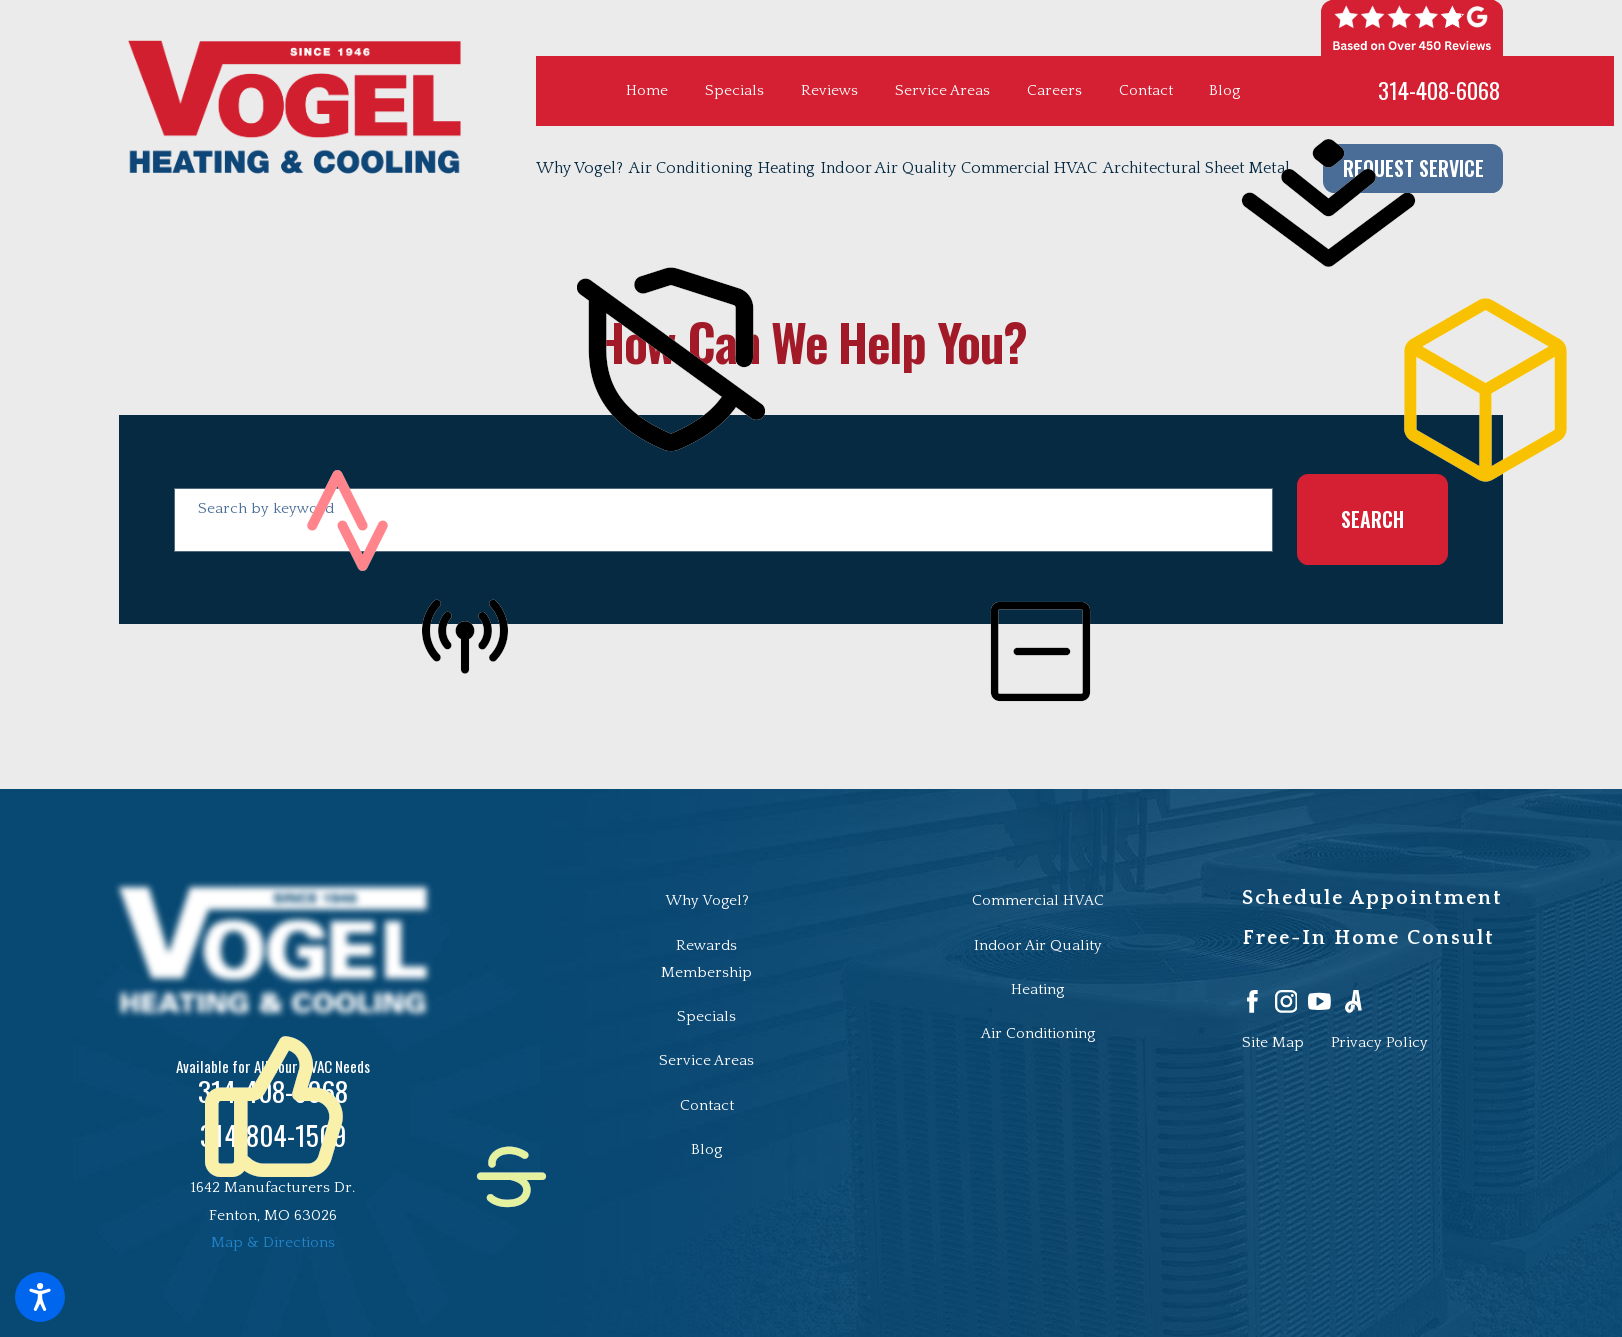  Describe the element at coordinates (671, 361) in the screenshot. I see `security or protection is disabled` at that location.